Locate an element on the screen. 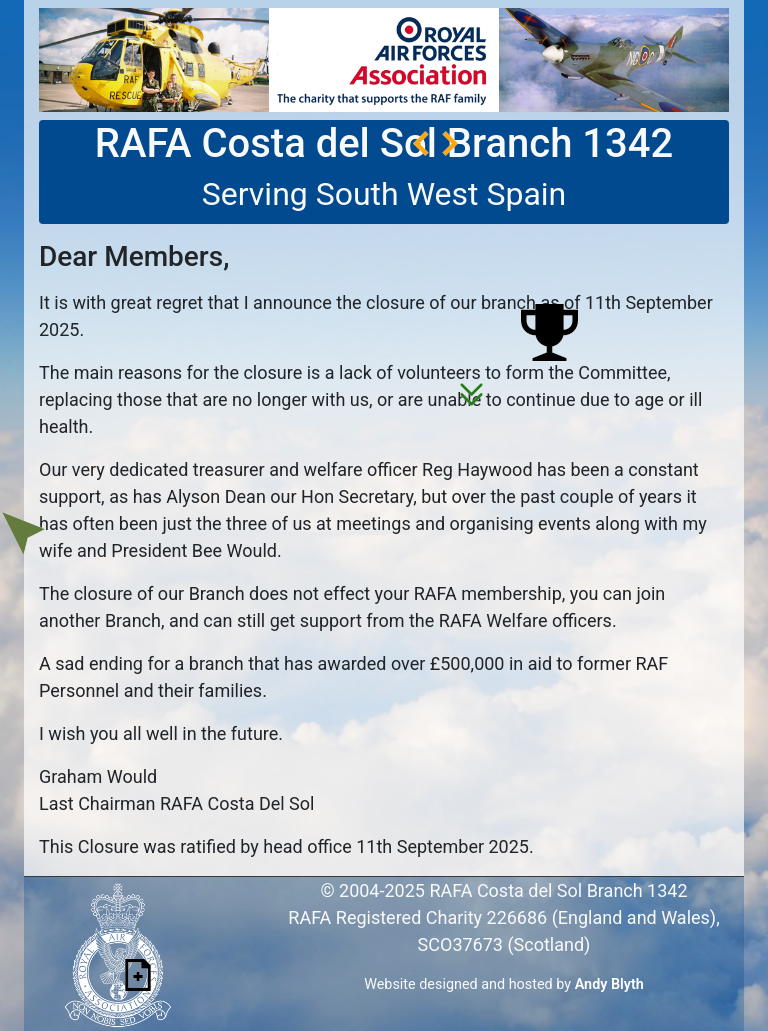 This screenshot has width=768, height=1031. create a new document is located at coordinates (138, 975).